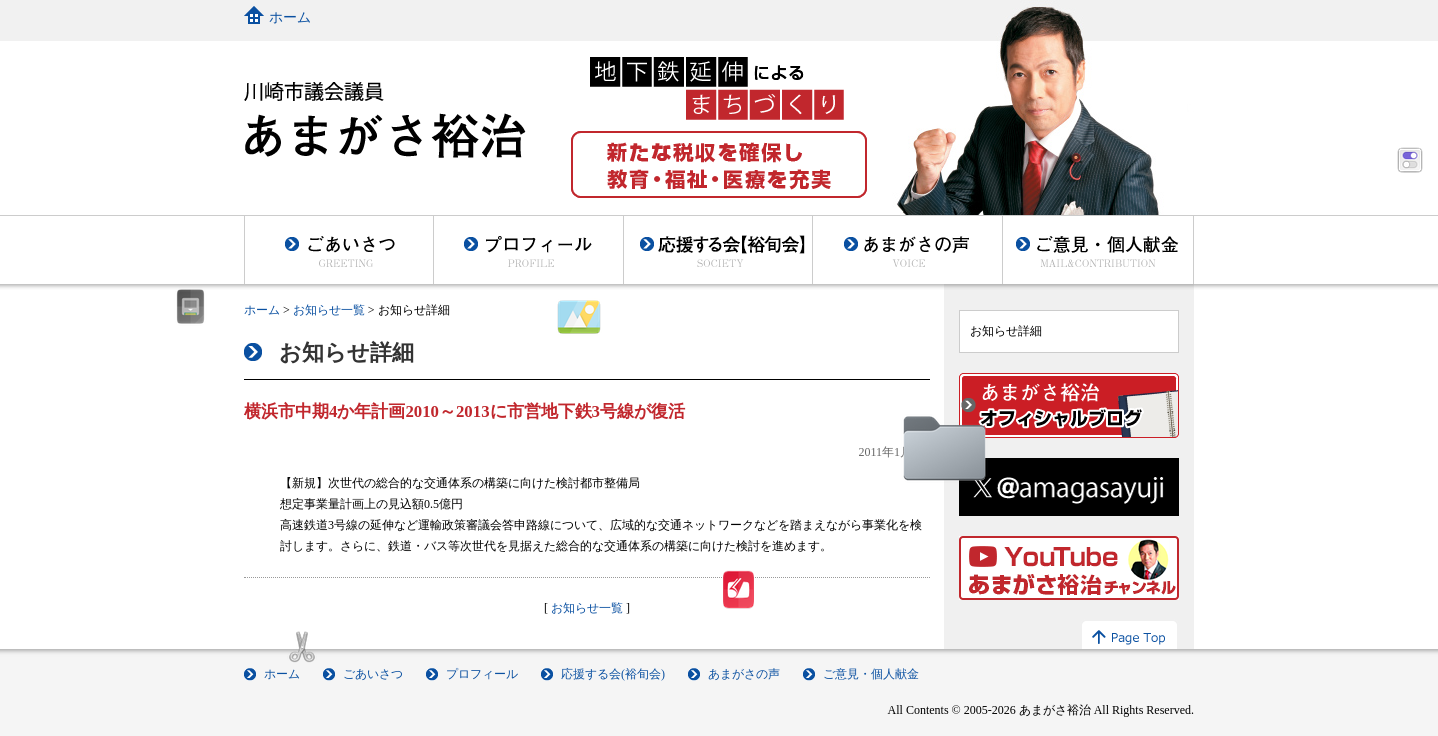 The width and height of the screenshot is (1438, 736). What do you see at coordinates (302, 647) in the screenshot?
I see `cut selected content to clipboard` at bounding box center [302, 647].